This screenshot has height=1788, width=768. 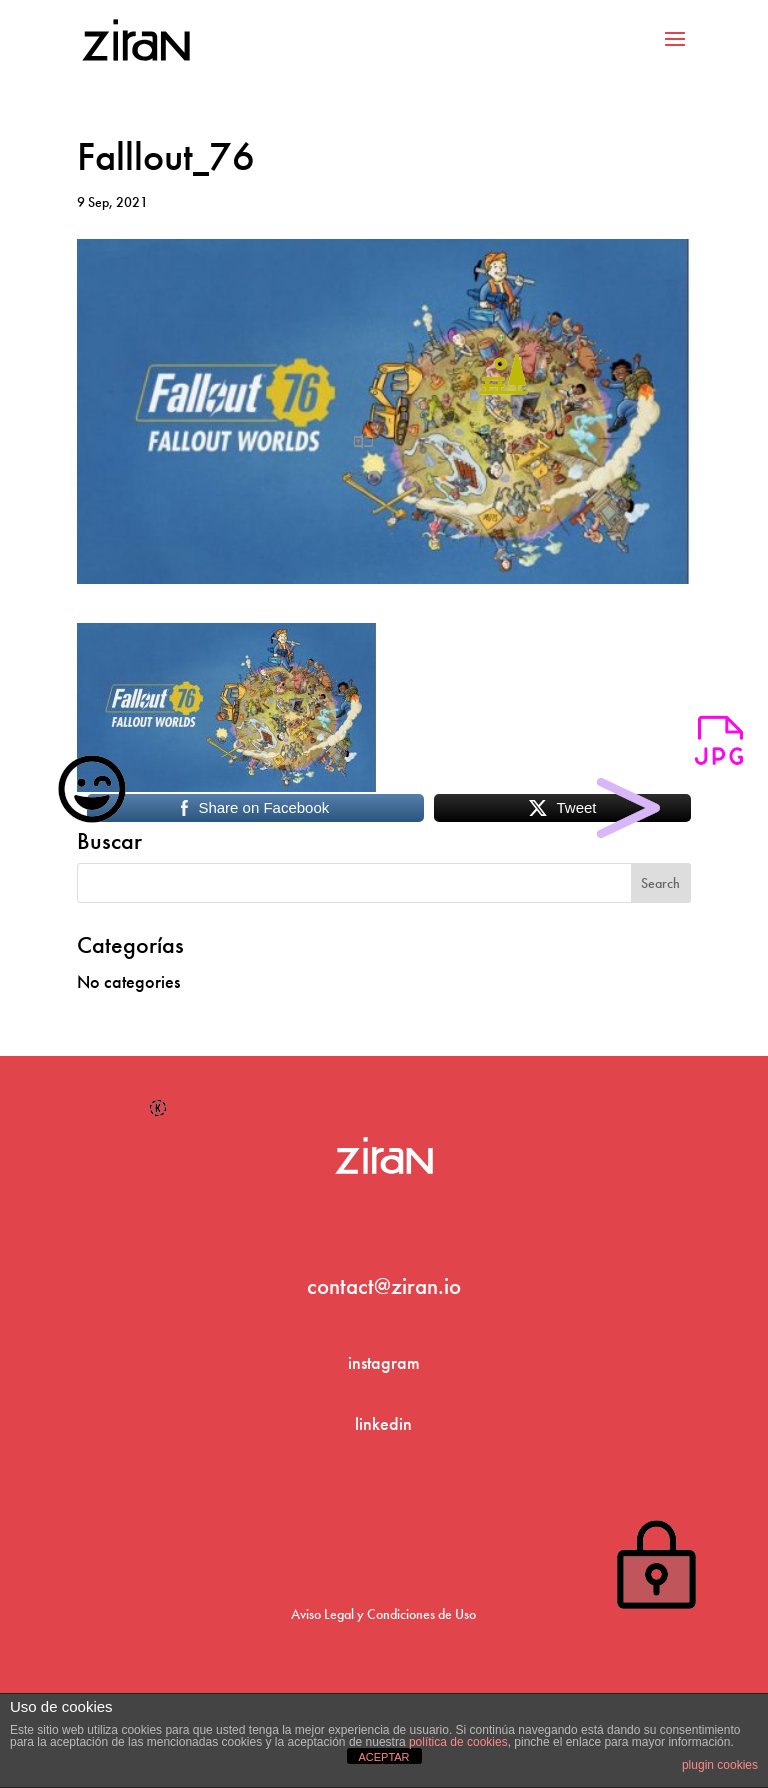 What do you see at coordinates (503, 377) in the screenshot?
I see `view nearby parks or green spaces` at bounding box center [503, 377].